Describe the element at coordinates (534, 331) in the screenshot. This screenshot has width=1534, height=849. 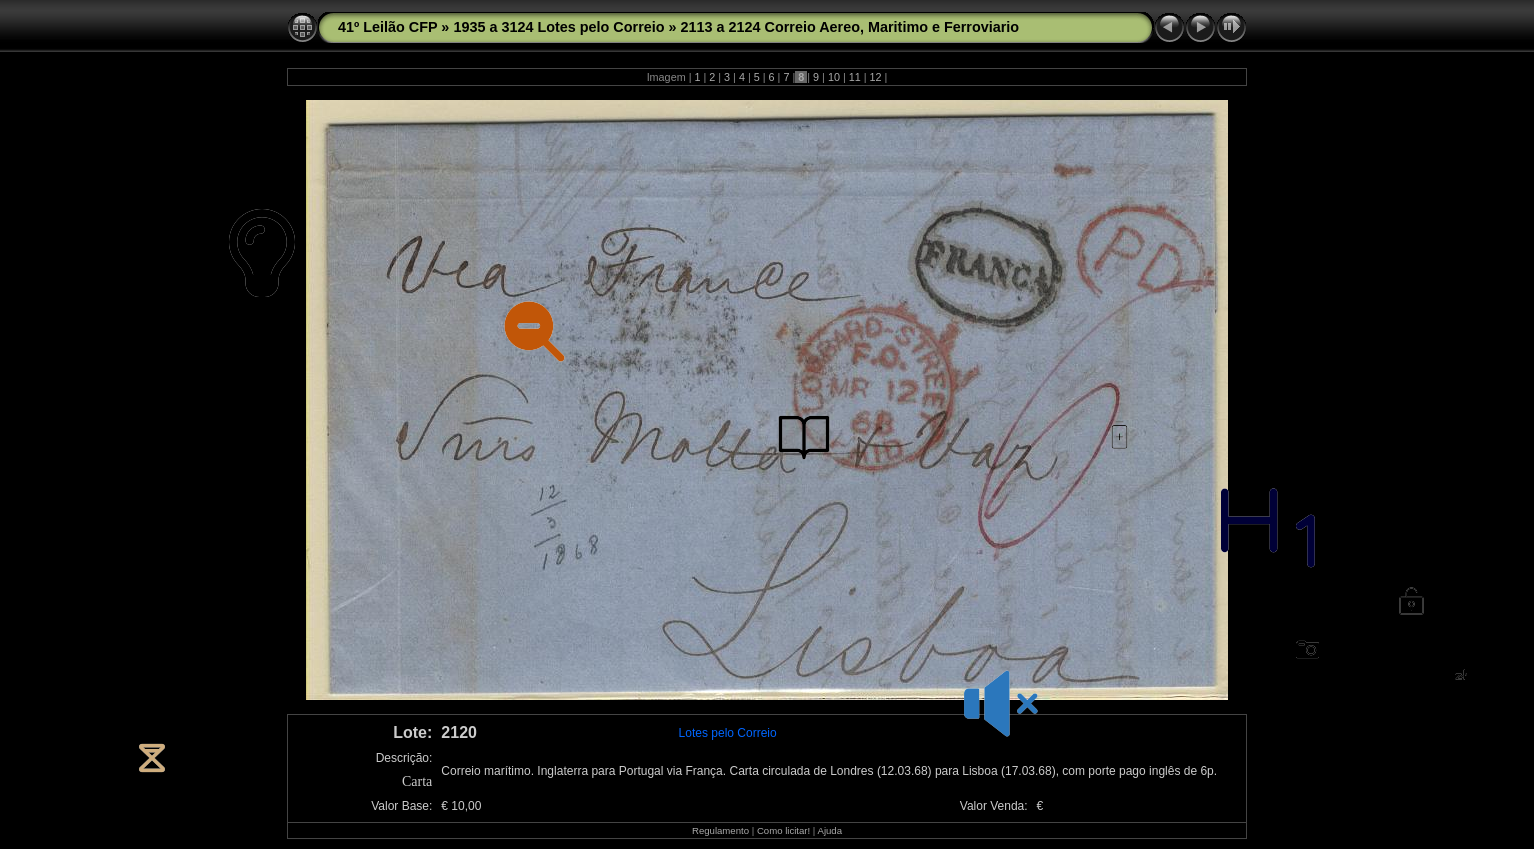
I see `zoom out` at that location.